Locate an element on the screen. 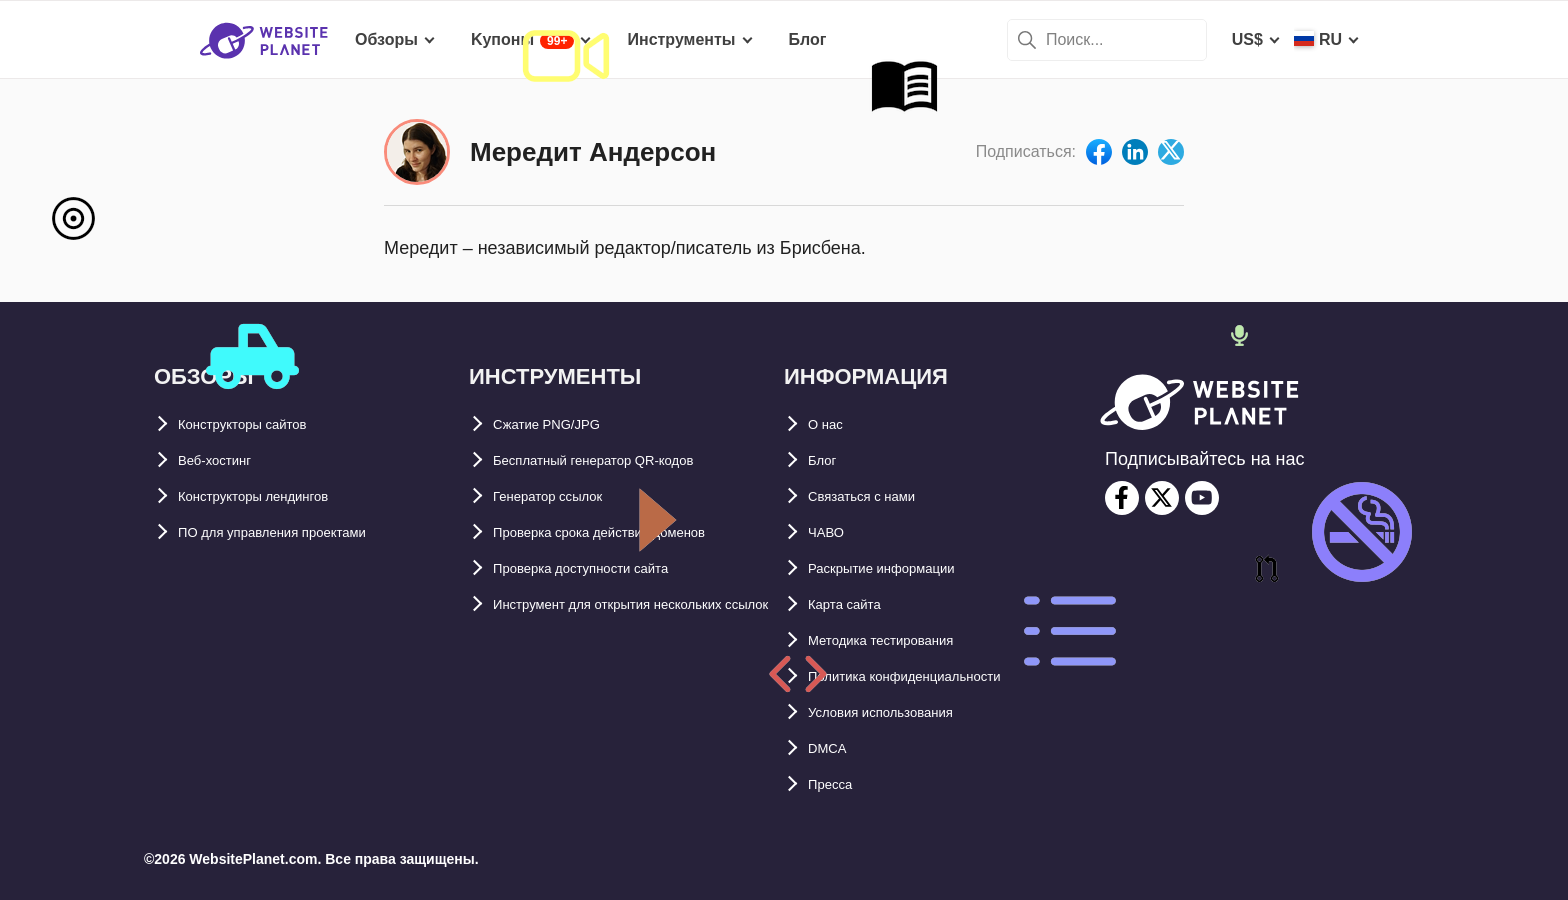 The height and width of the screenshot is (900, 1568). view or edit source code is located at coordinates (798, 674).